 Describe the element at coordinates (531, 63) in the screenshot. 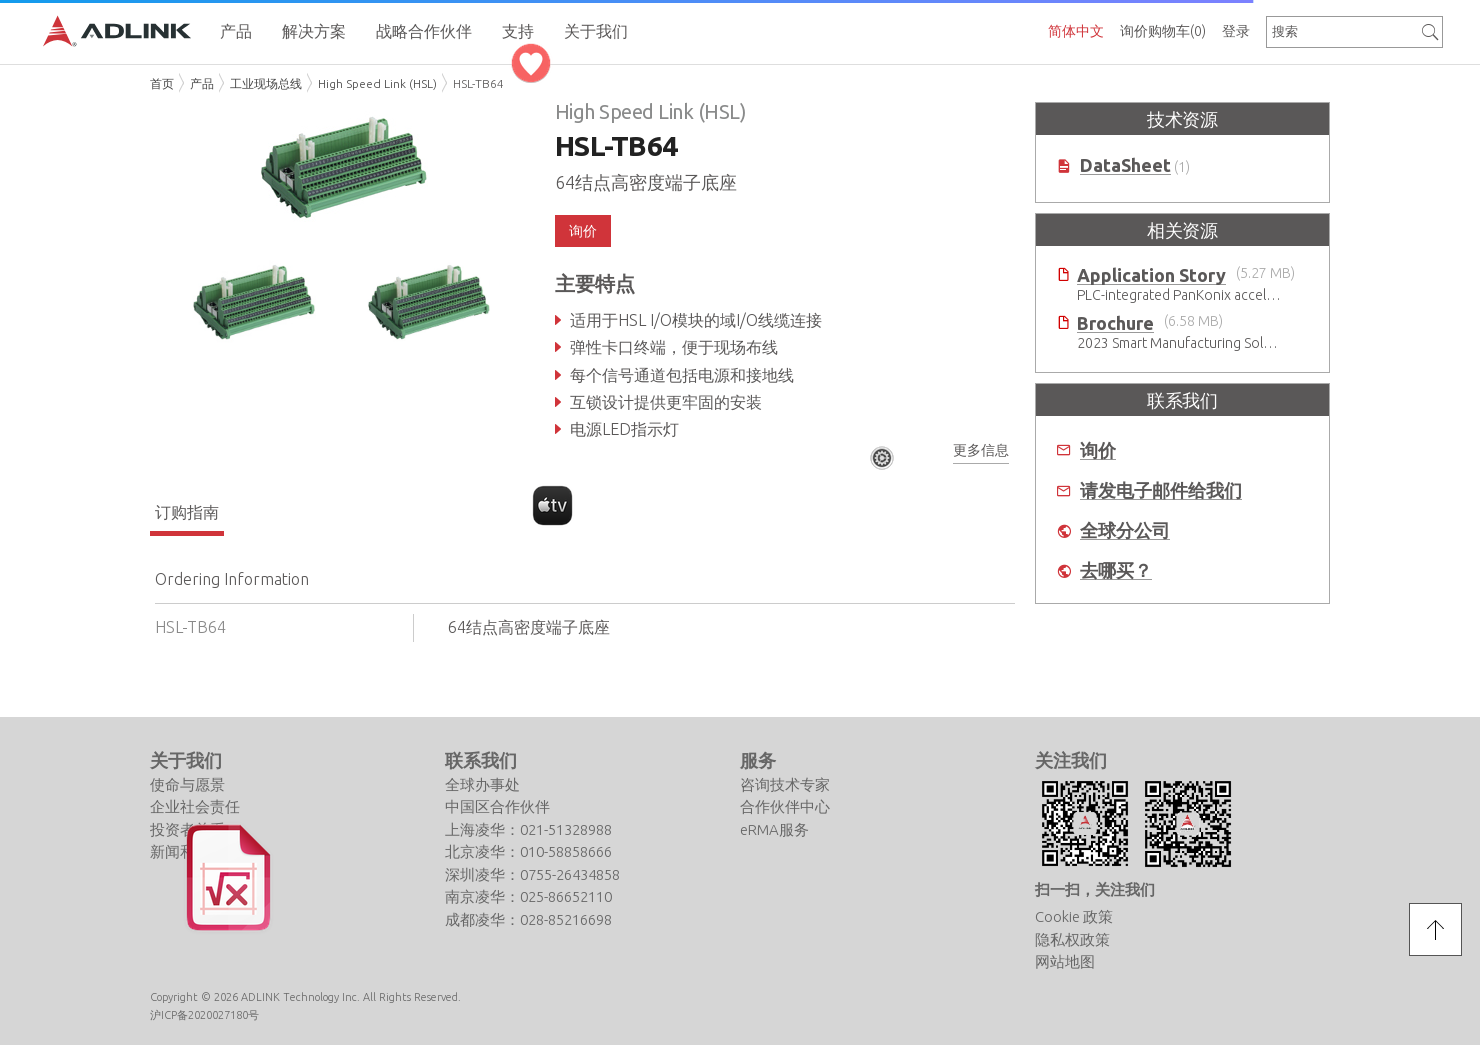

I see `mark item as favorite` at that location.